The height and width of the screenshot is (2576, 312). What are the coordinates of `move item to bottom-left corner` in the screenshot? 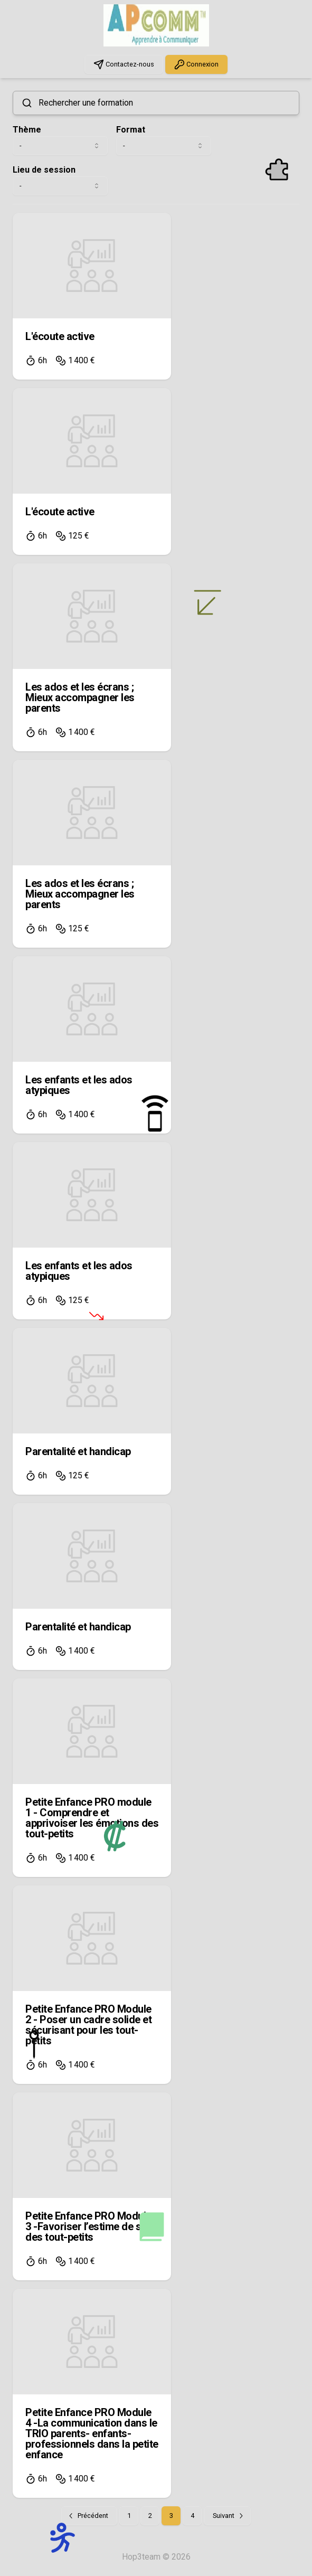 It's located at (206, 602).